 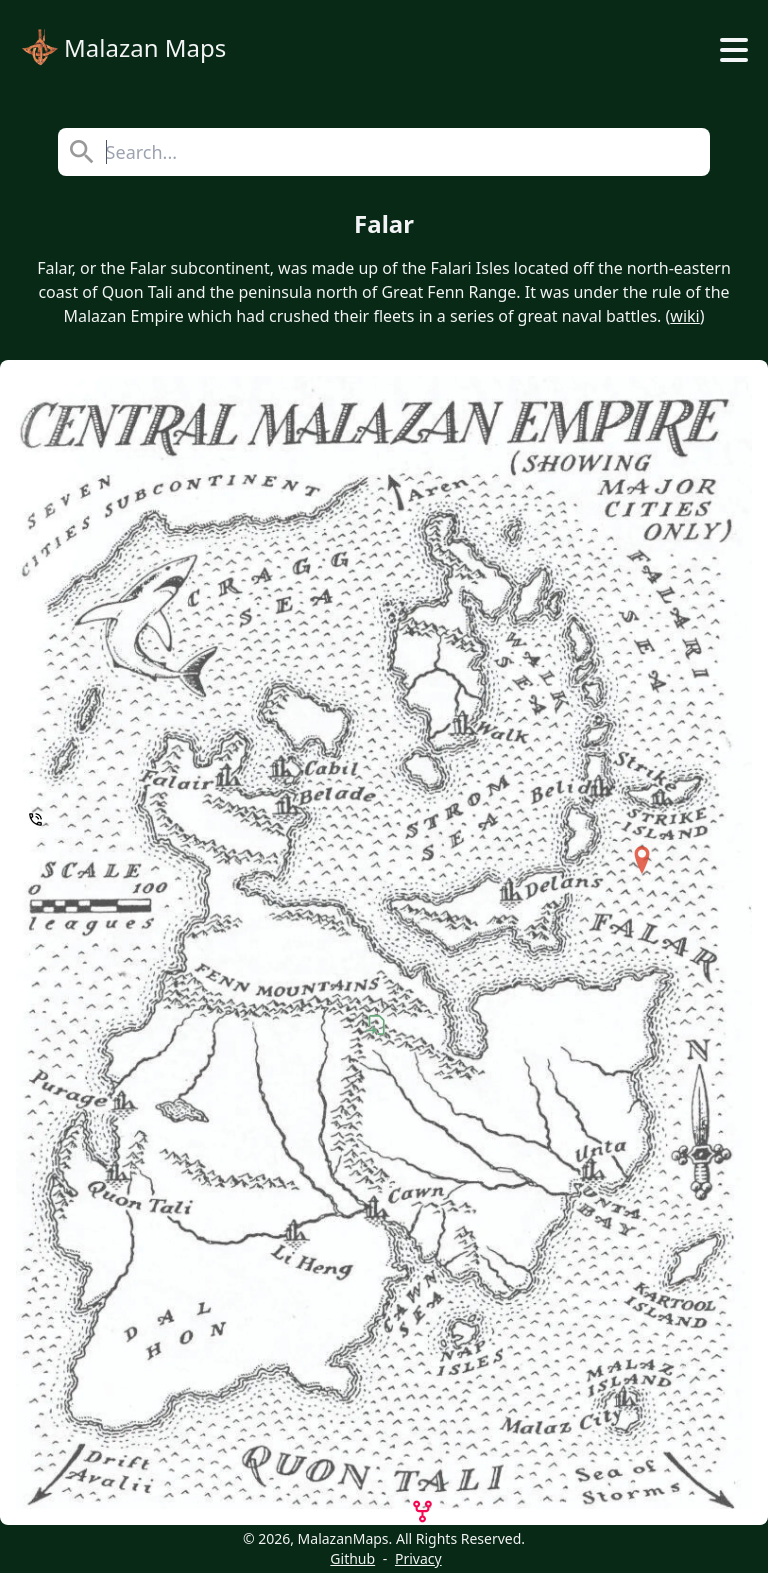 What do you see at coordinates (422, 1511) in the screenshot?
I see `fork this repository` at bounding box center [422, 1511].